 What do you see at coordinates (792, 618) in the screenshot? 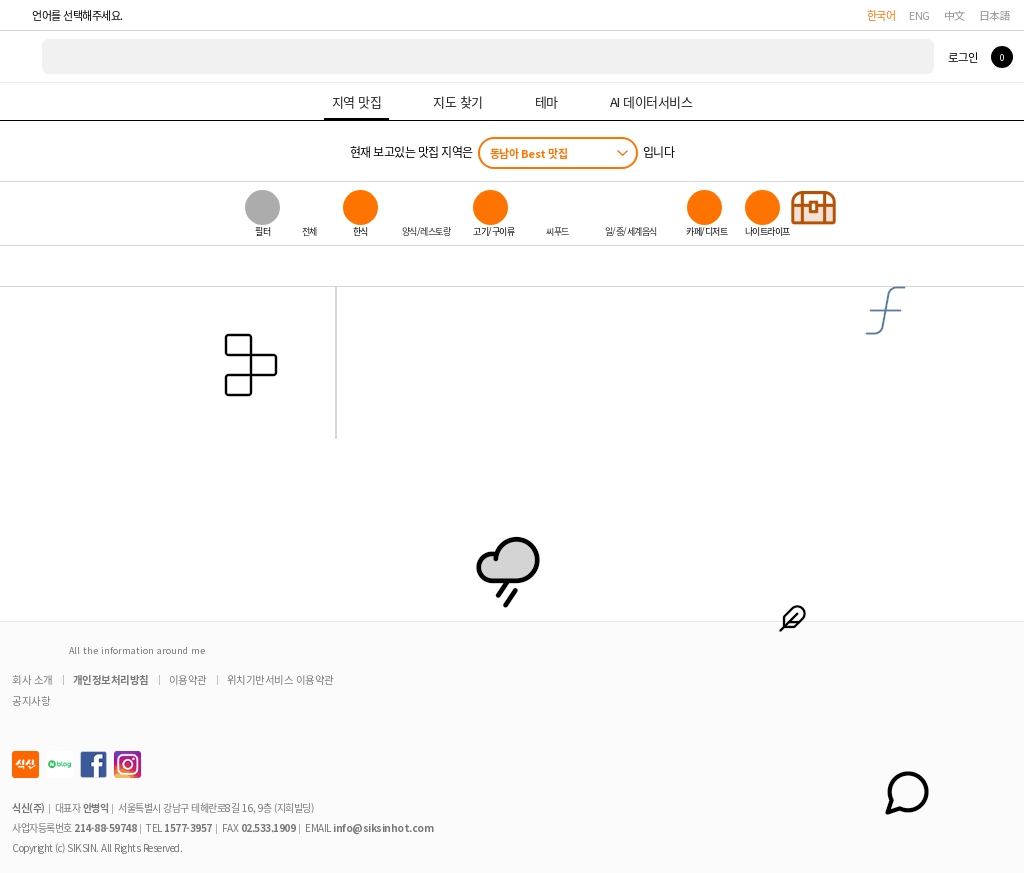
I see `compose a new message or post` at bounding box center [792, 618].